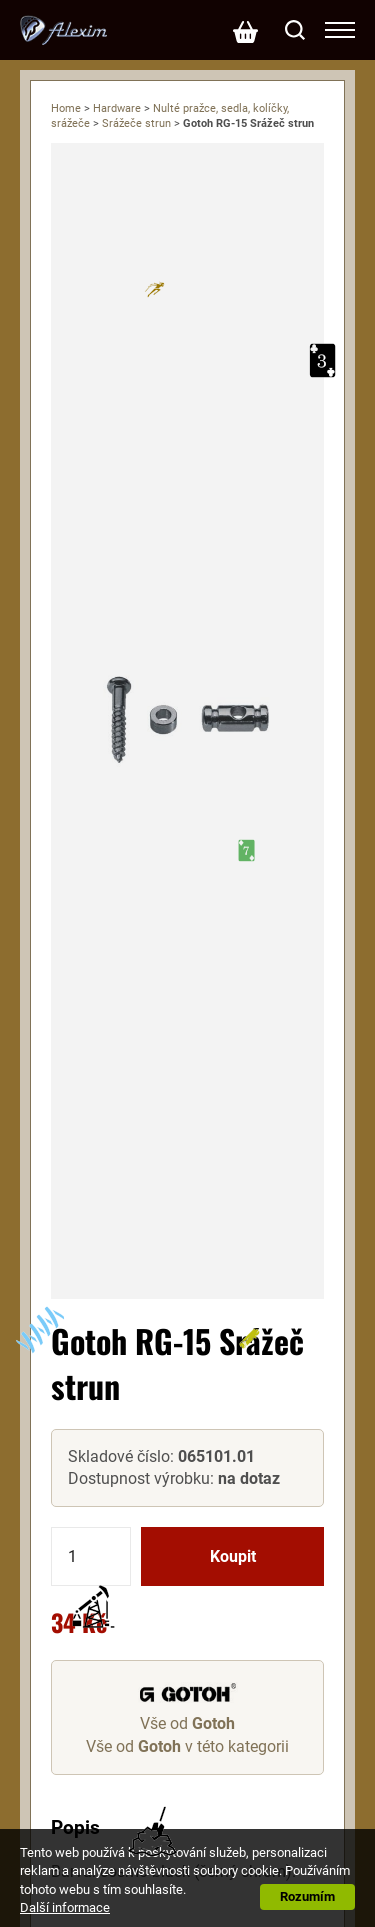 This screenshot has height=1927, width=375. Describe the element at coordinates (93, 1606) in the screenshot. I see `access oil production or extraction features` at that location.